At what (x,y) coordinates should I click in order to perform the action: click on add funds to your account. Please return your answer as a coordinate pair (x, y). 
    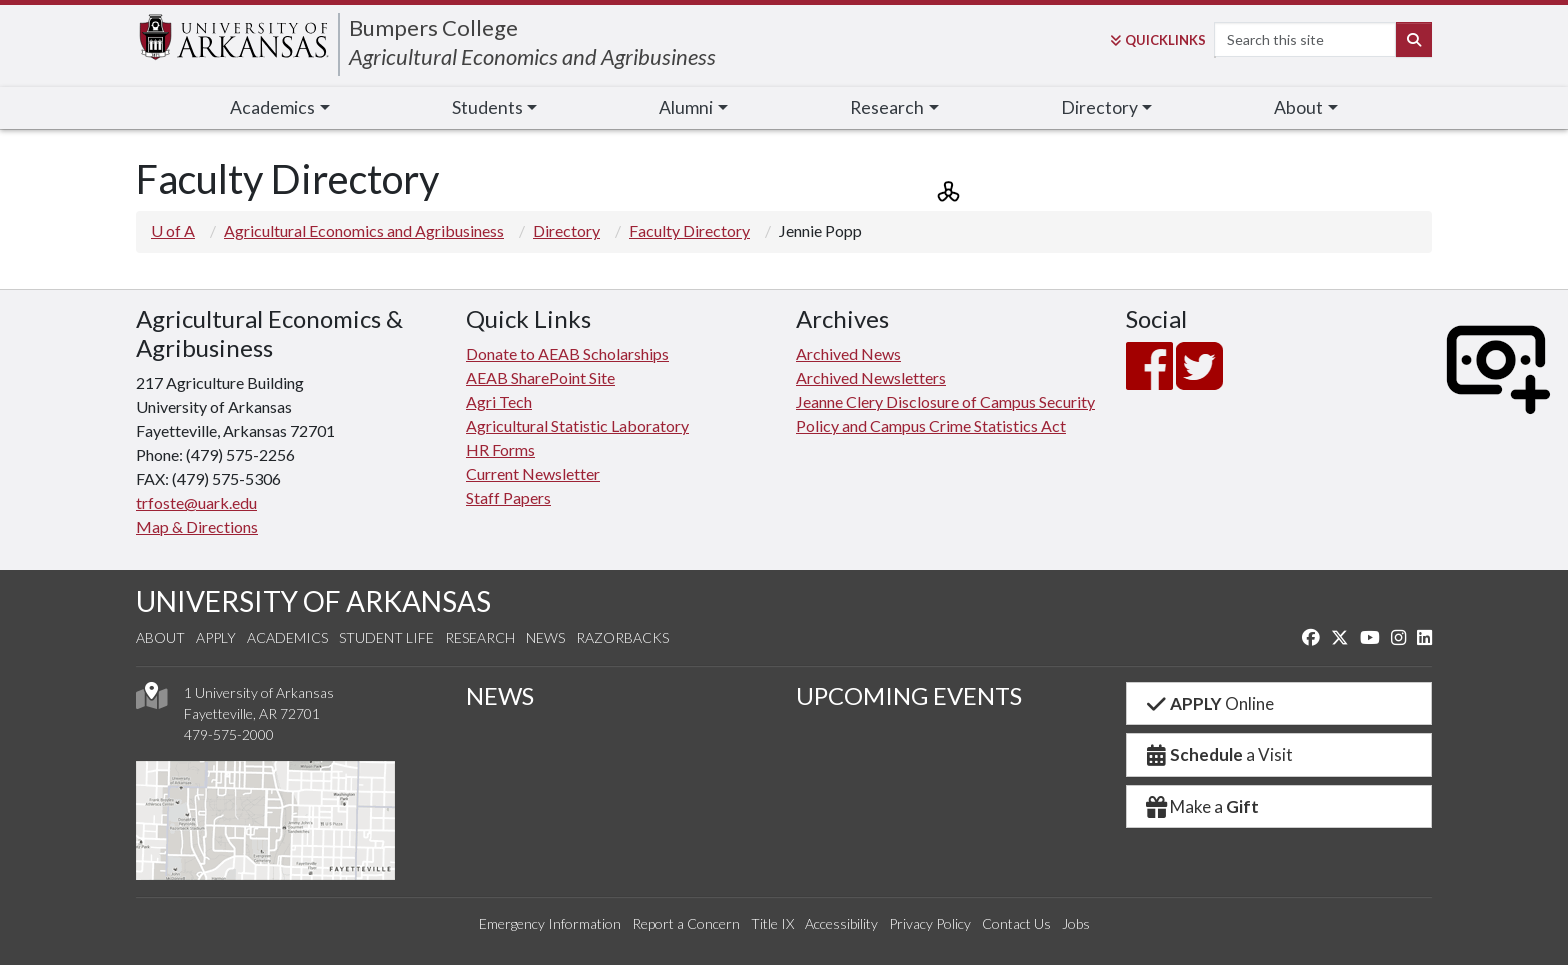
    Looking at the image, I should click on (1496, 360).